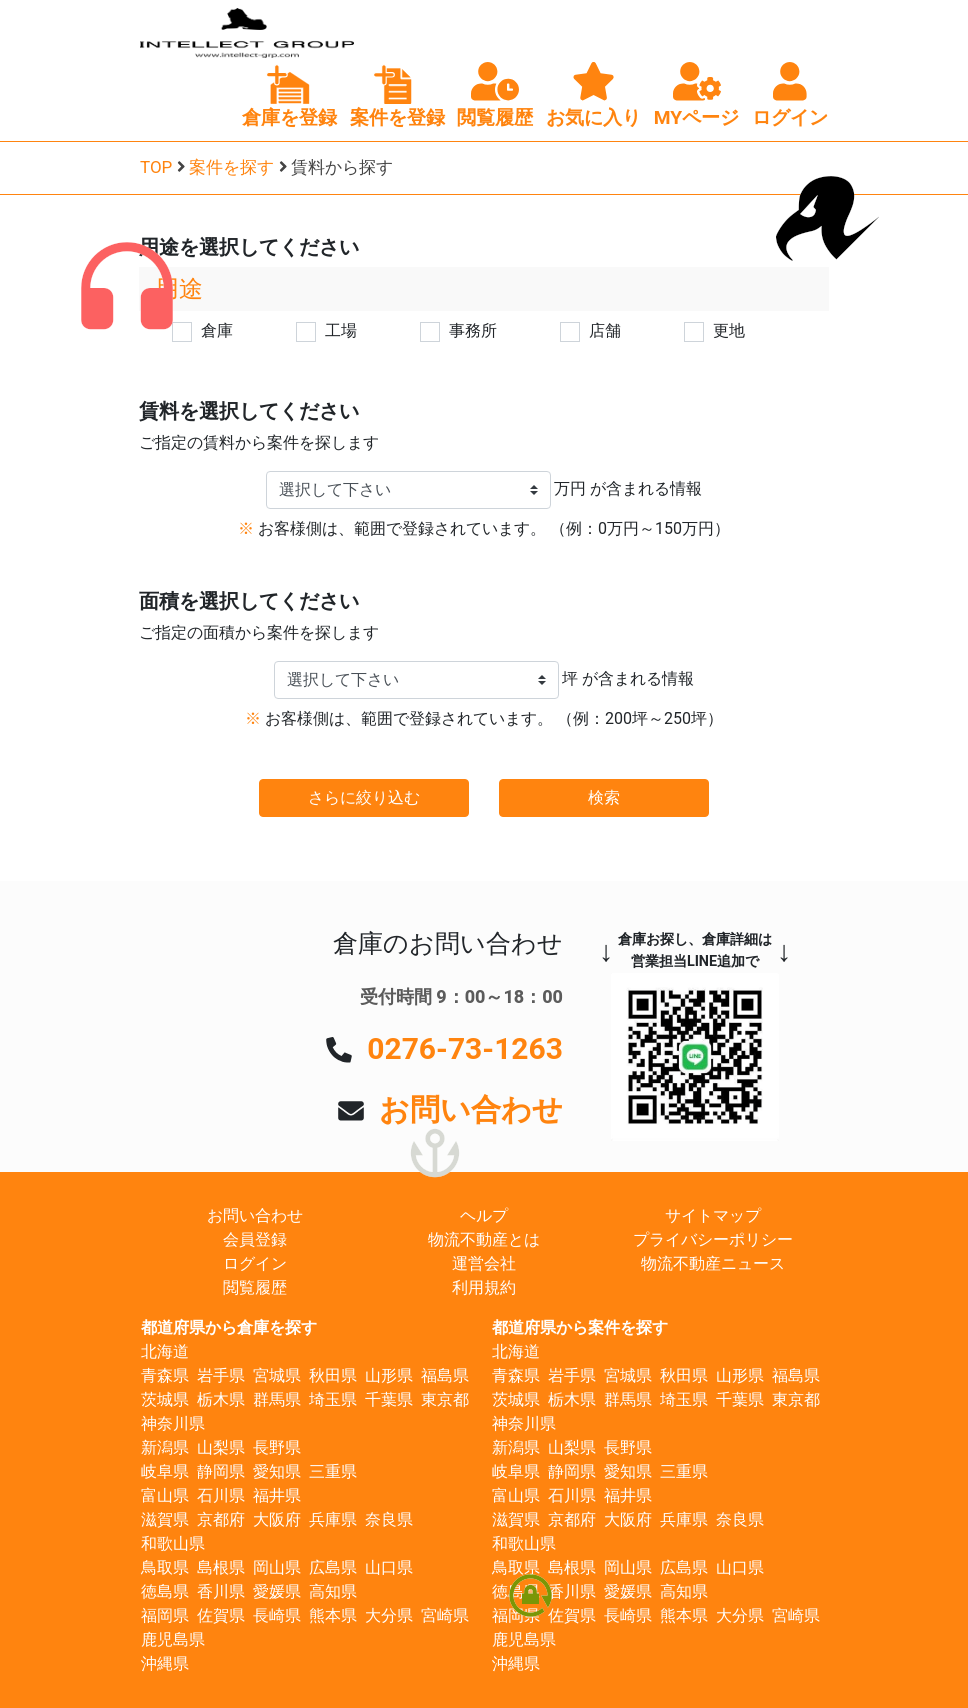 Image resolution: width=968 pixels, height=1708 pixels. Describe the element at coordinates (530, 1595) in the screenshot. I see `screen rotation is locked` at that location.